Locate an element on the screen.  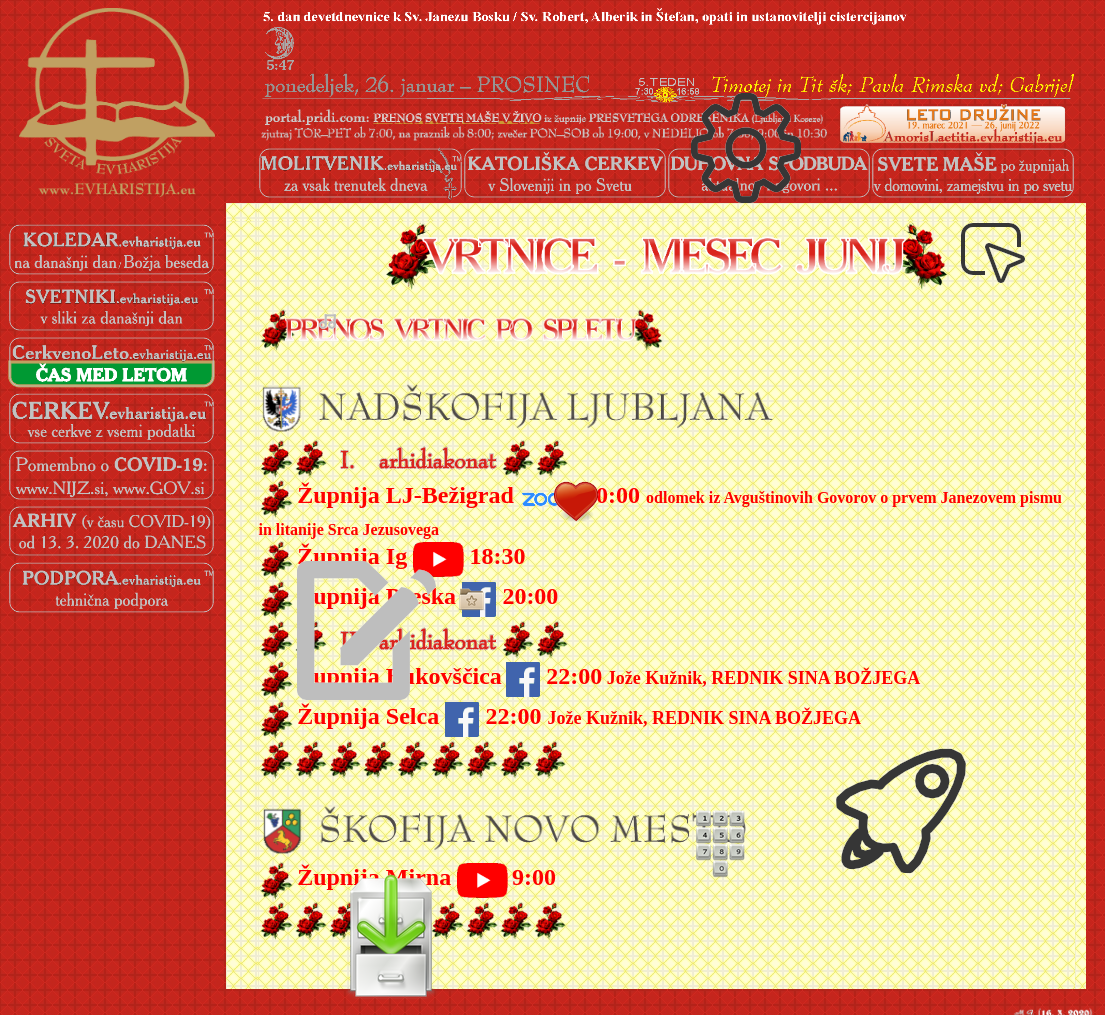
open the text editor application is located at coordinates (366, 630).